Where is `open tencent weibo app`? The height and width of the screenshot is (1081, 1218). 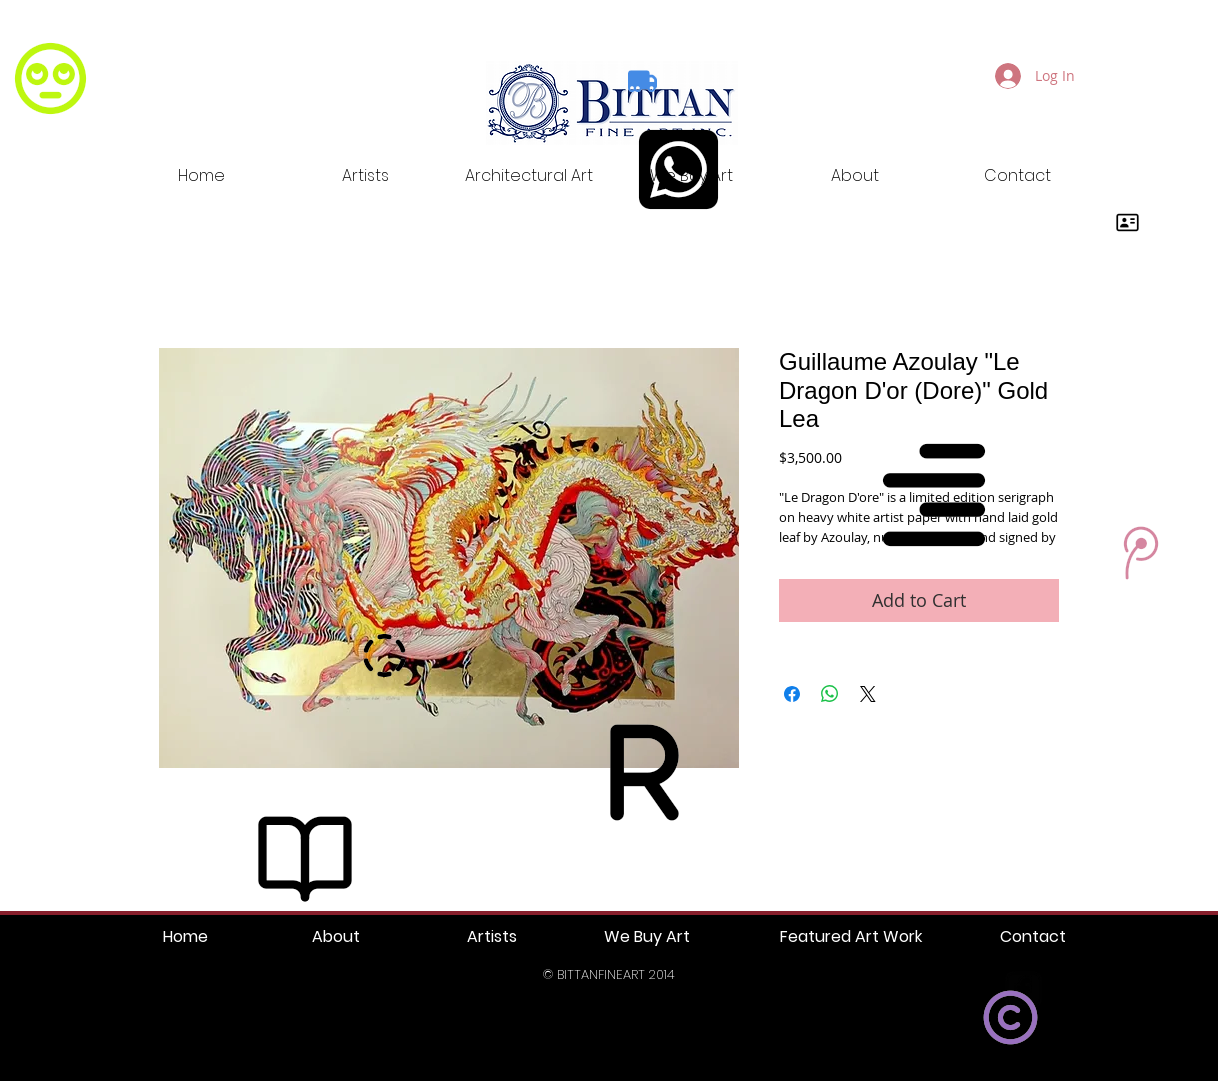
open tencent weibo app is located at coordinates (1141, 553).